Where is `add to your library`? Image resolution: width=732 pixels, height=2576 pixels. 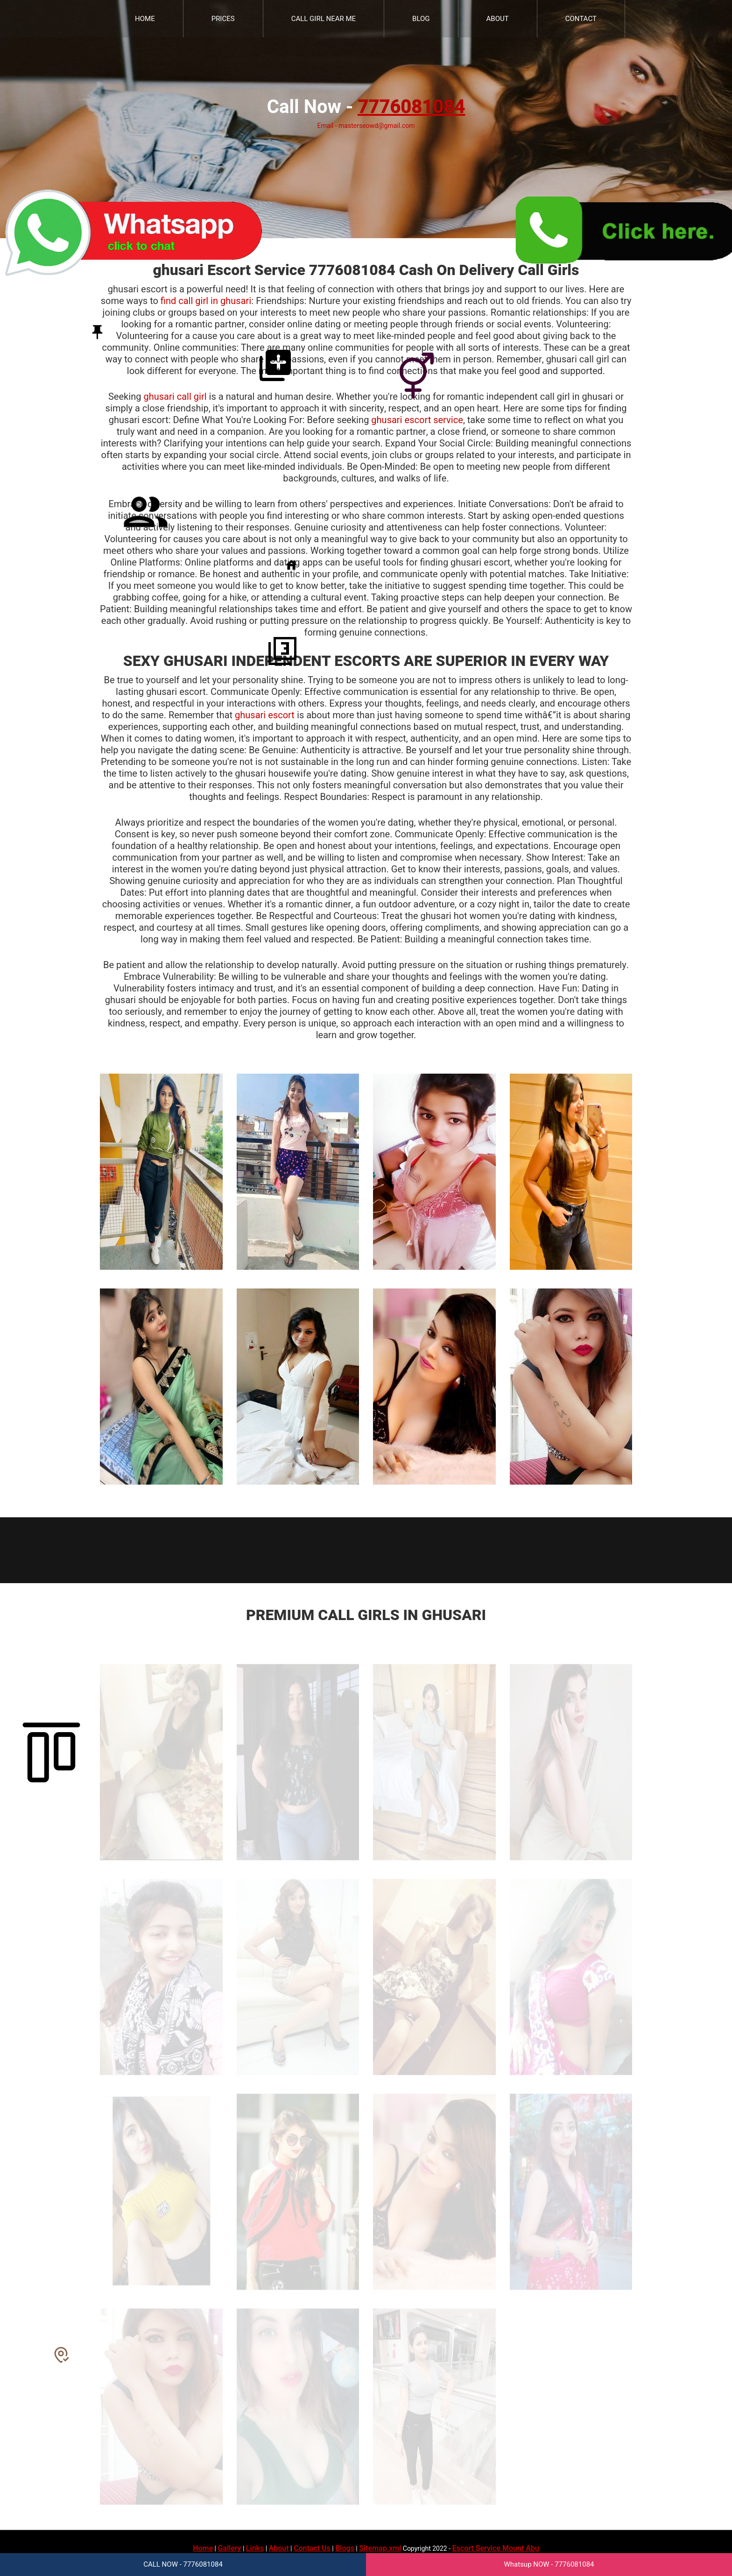 add to your library is located at coordinates (275, 365).